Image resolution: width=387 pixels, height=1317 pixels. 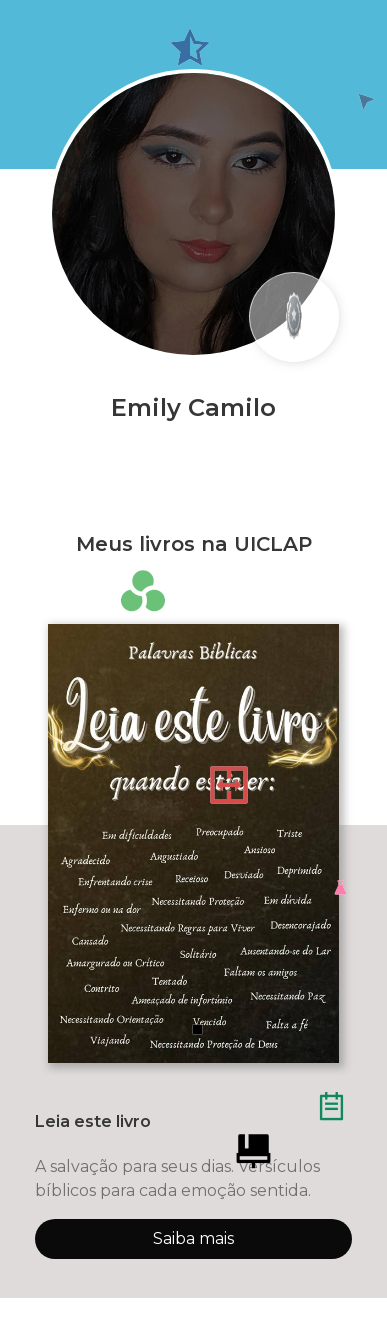 I want to click on split table cells horizontally, so click(x=229, y=785).